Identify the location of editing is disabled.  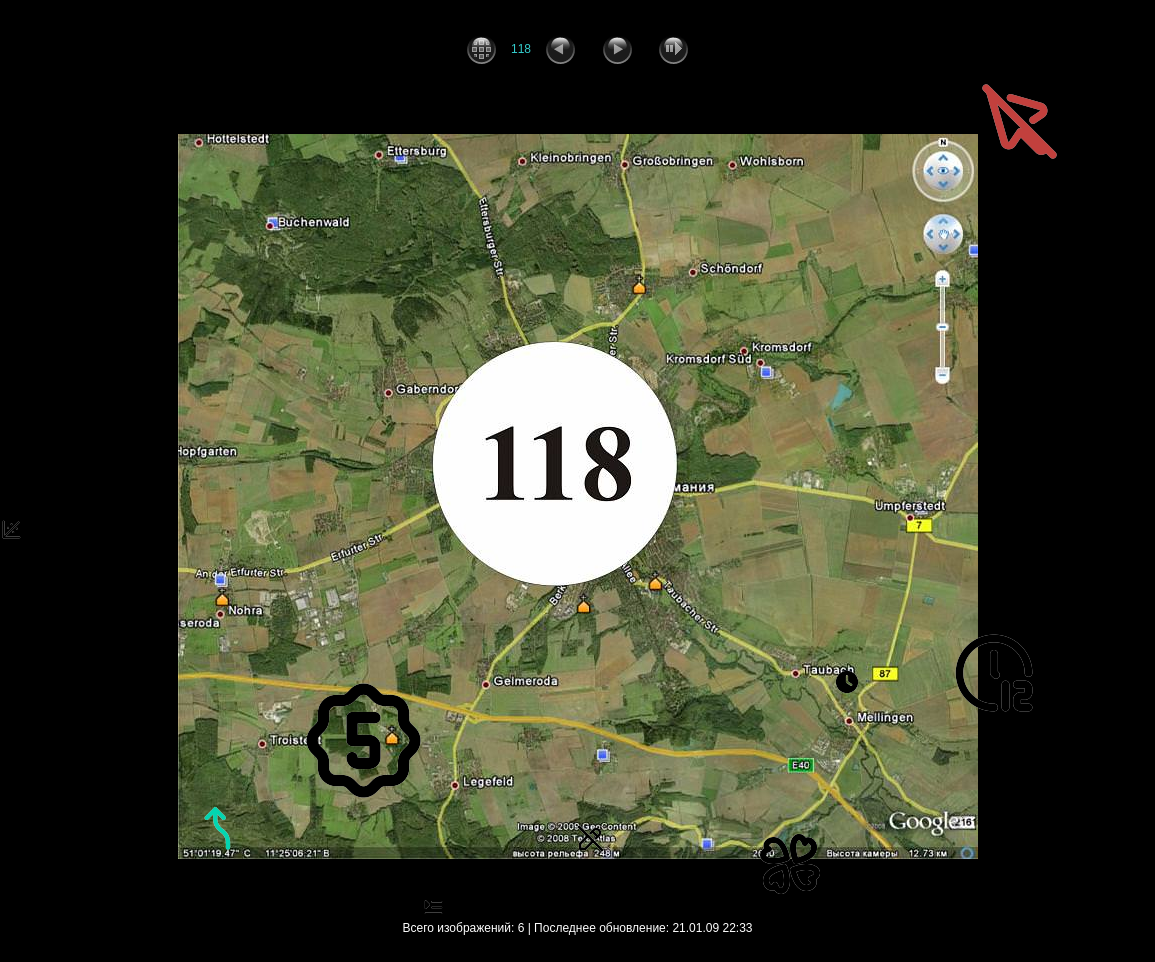
(590, 838).